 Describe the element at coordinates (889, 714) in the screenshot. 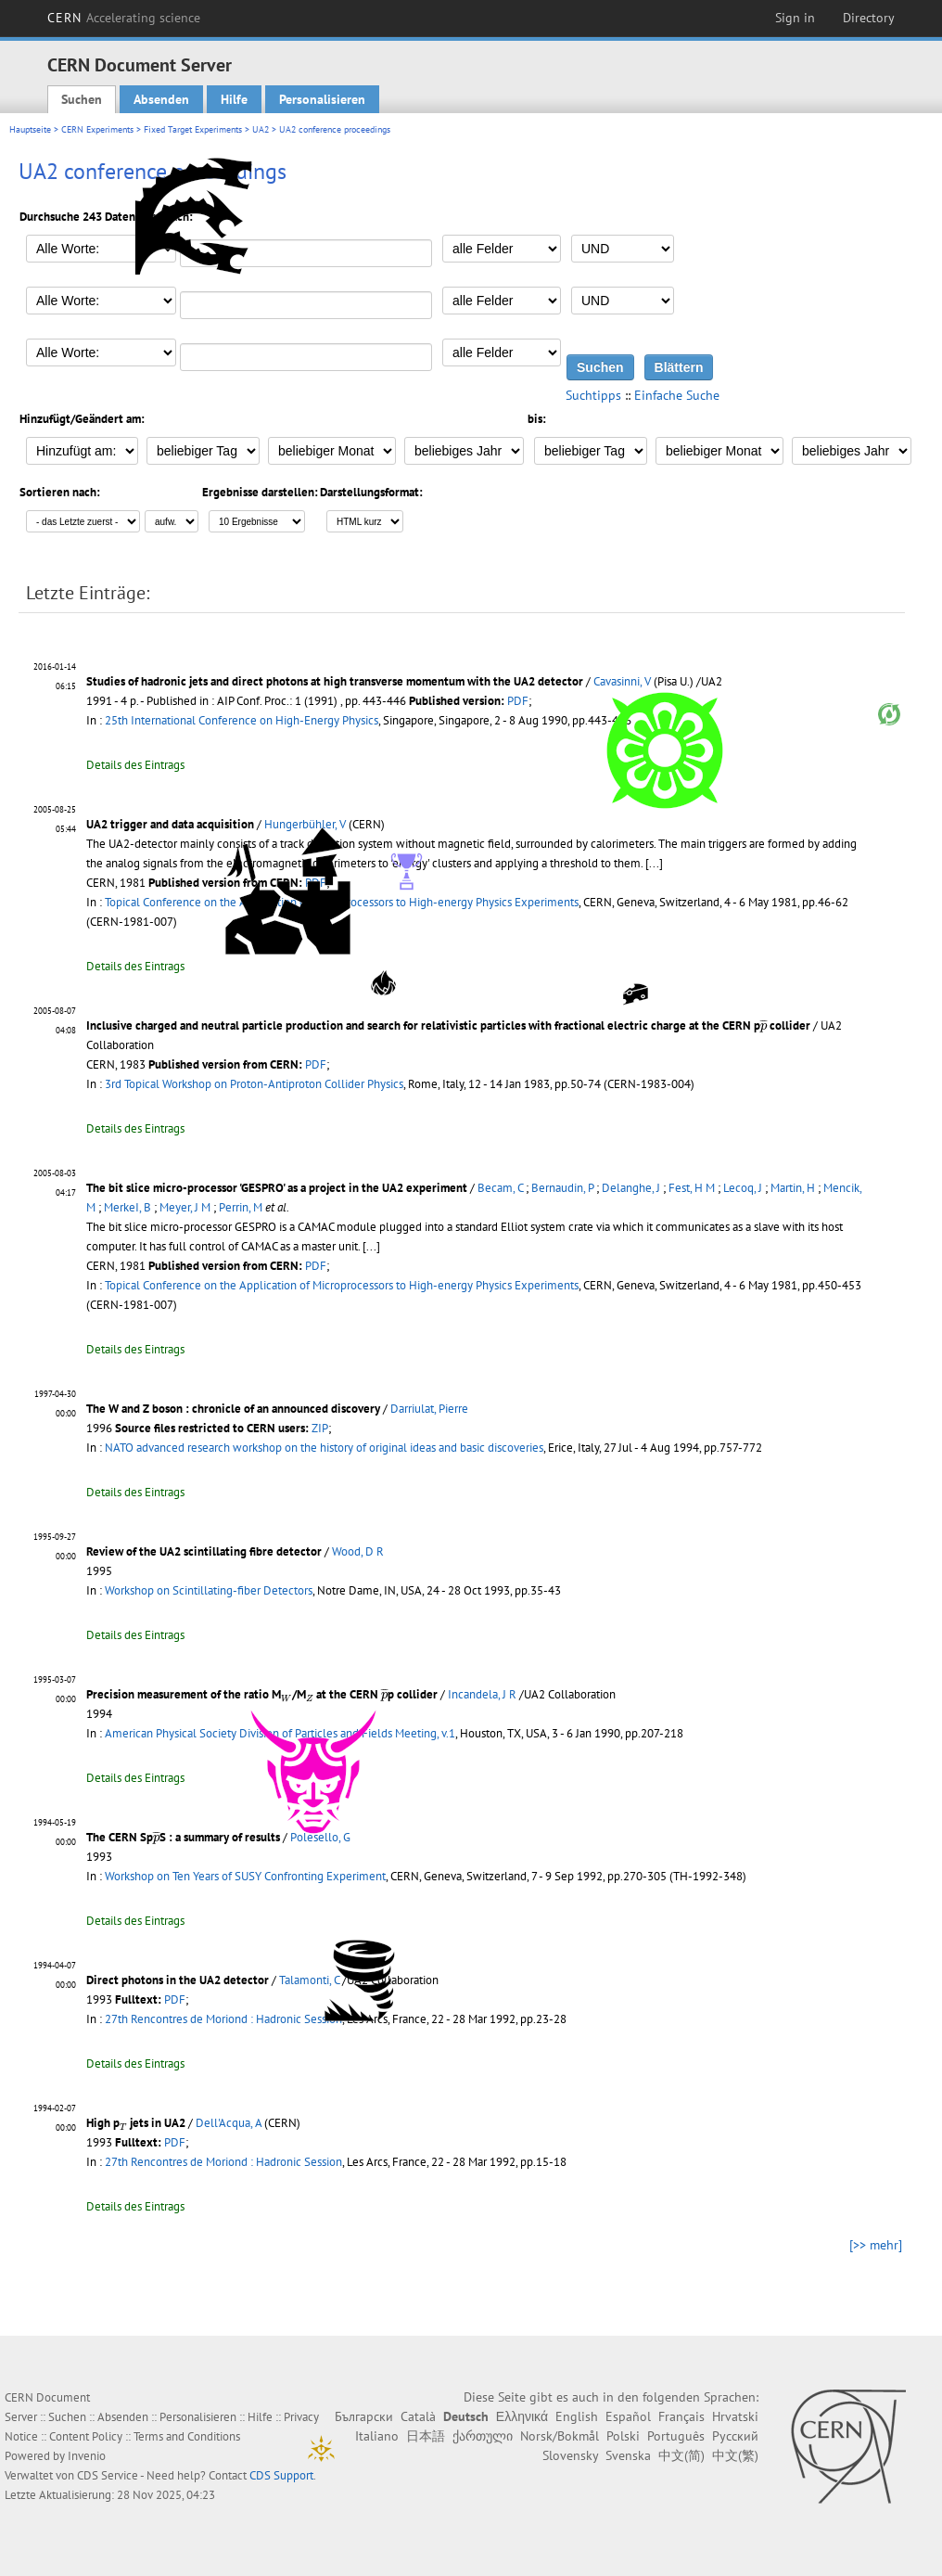

I see `water recycling or purification system status` at that location.